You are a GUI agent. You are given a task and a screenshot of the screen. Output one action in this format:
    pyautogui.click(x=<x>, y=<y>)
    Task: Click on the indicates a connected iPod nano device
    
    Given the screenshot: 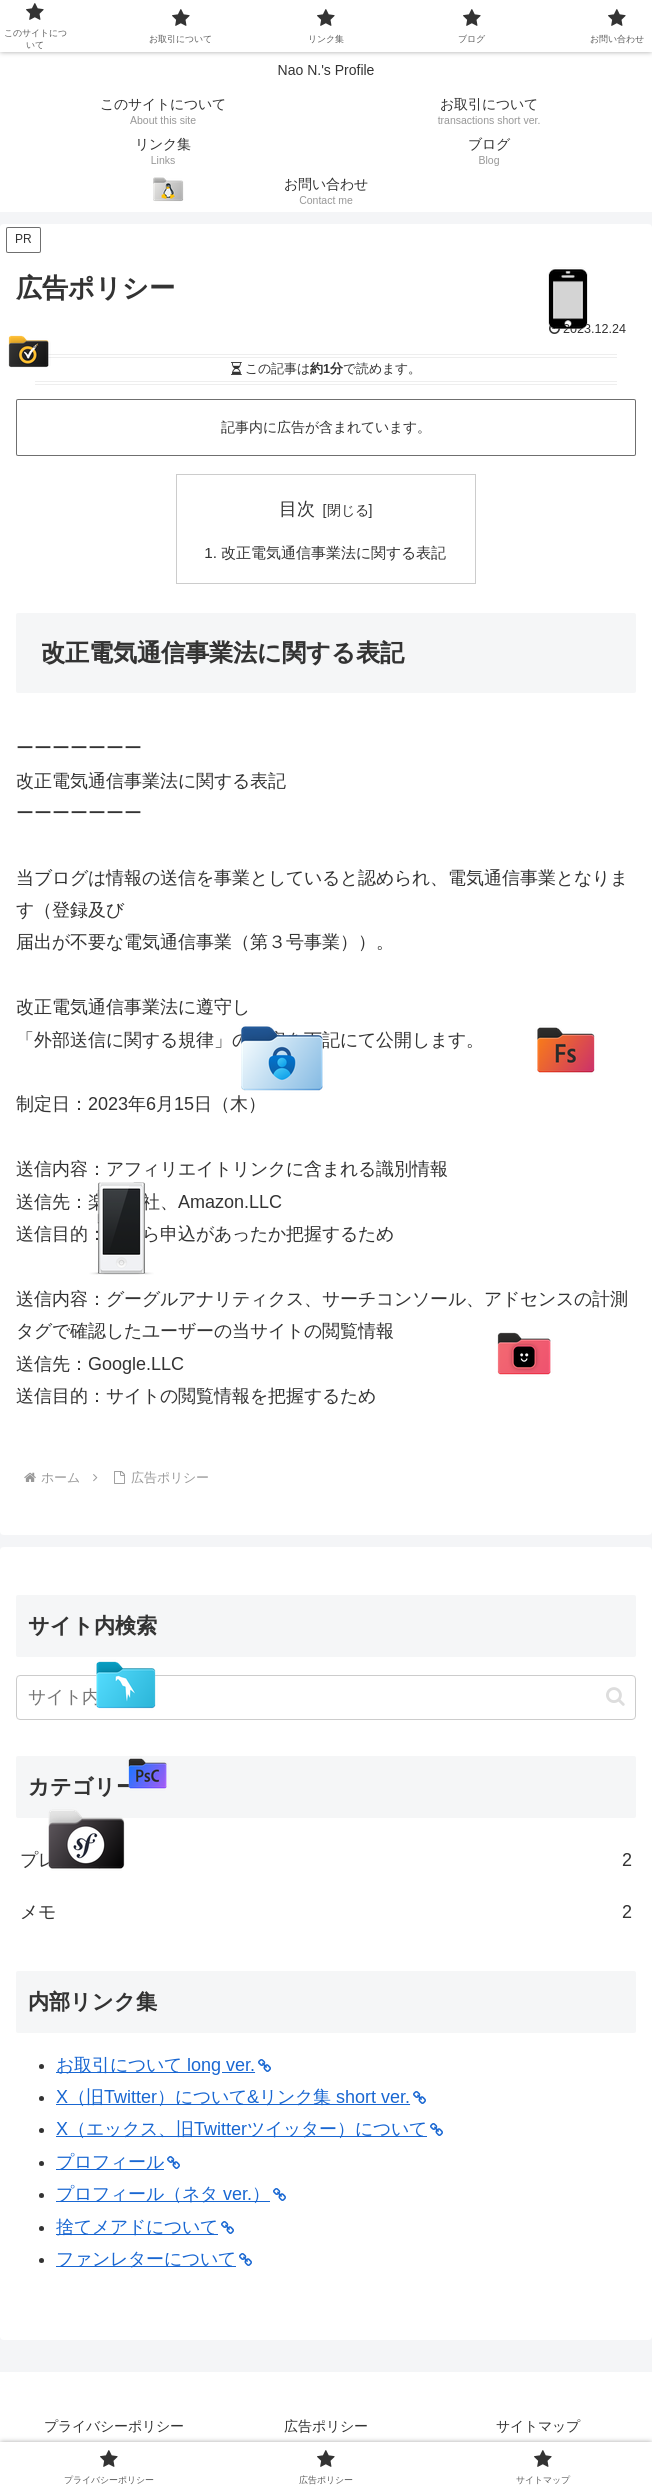 What is the action you would take?
    pyautogui.click(x=121, y=1228)
    